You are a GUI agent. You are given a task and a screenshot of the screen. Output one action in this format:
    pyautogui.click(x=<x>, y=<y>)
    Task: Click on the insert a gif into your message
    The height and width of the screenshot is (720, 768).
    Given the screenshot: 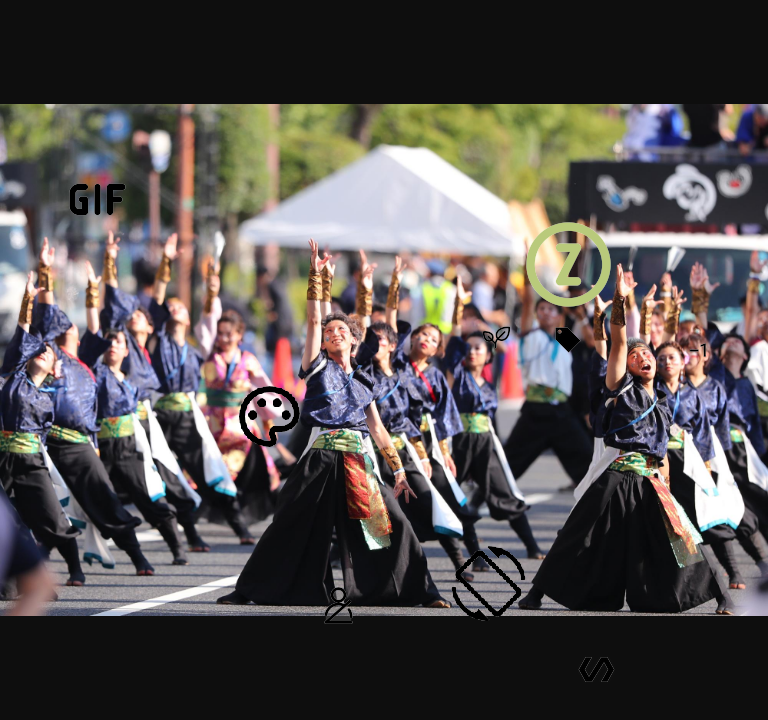 What is the action you would take?
    pyautogui.click(x=97, y=199)
    